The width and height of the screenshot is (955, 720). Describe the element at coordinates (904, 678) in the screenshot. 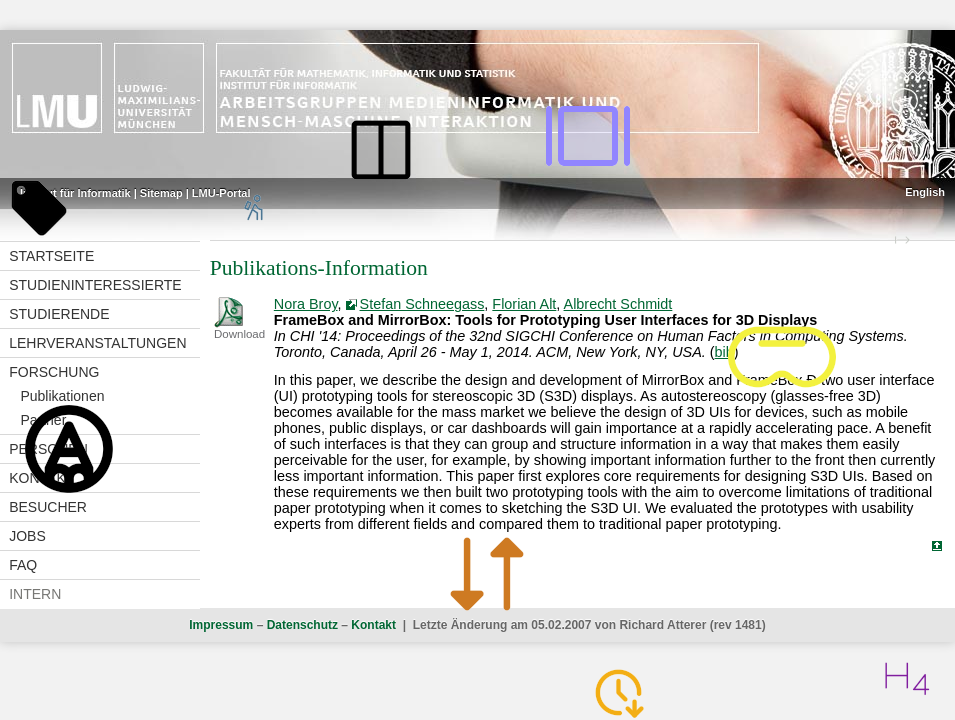

I see `format text as heading level 4` at that location.